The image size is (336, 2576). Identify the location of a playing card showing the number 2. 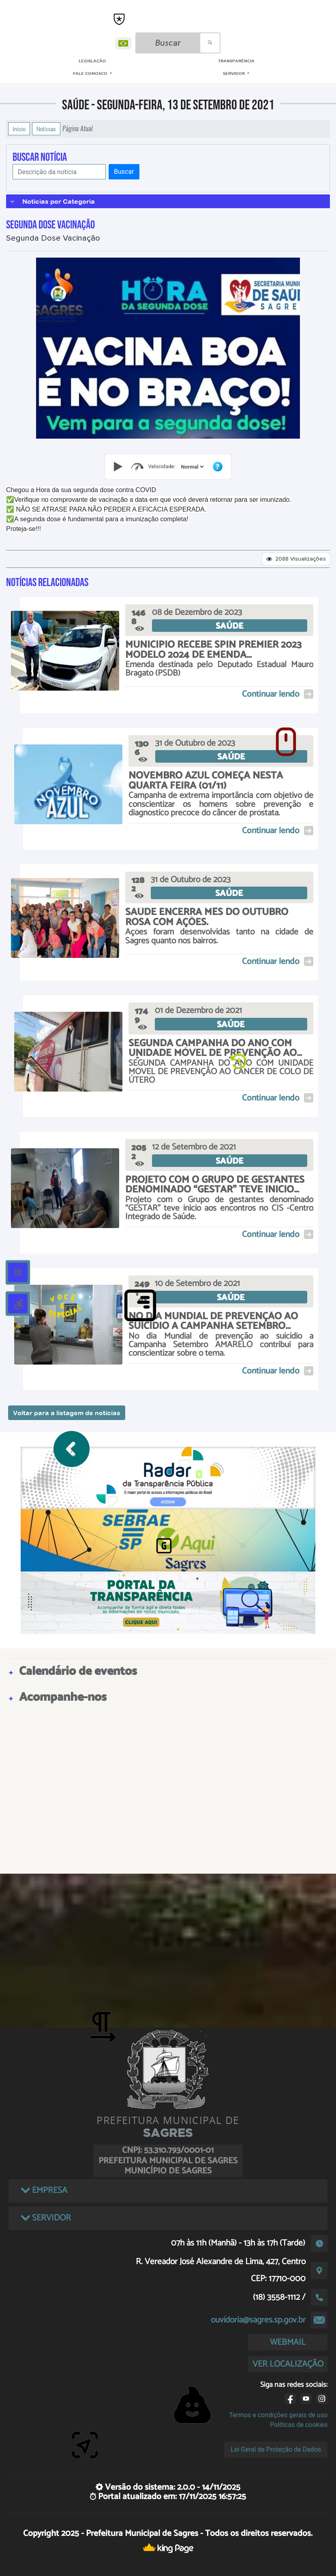
(199, 1474).